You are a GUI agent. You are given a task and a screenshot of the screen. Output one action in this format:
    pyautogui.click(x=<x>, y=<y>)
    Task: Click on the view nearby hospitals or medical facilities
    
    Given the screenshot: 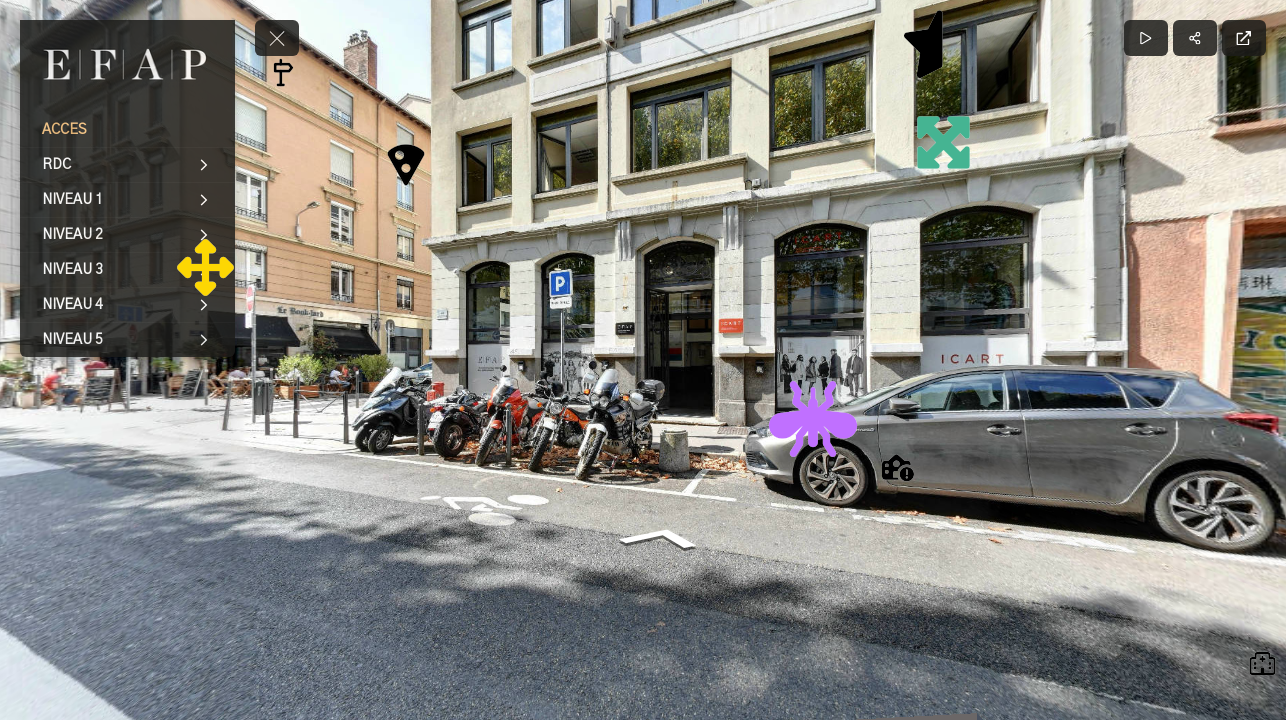 What is the action you would take?
    pyautogui.click(x=1262, y=663)
    